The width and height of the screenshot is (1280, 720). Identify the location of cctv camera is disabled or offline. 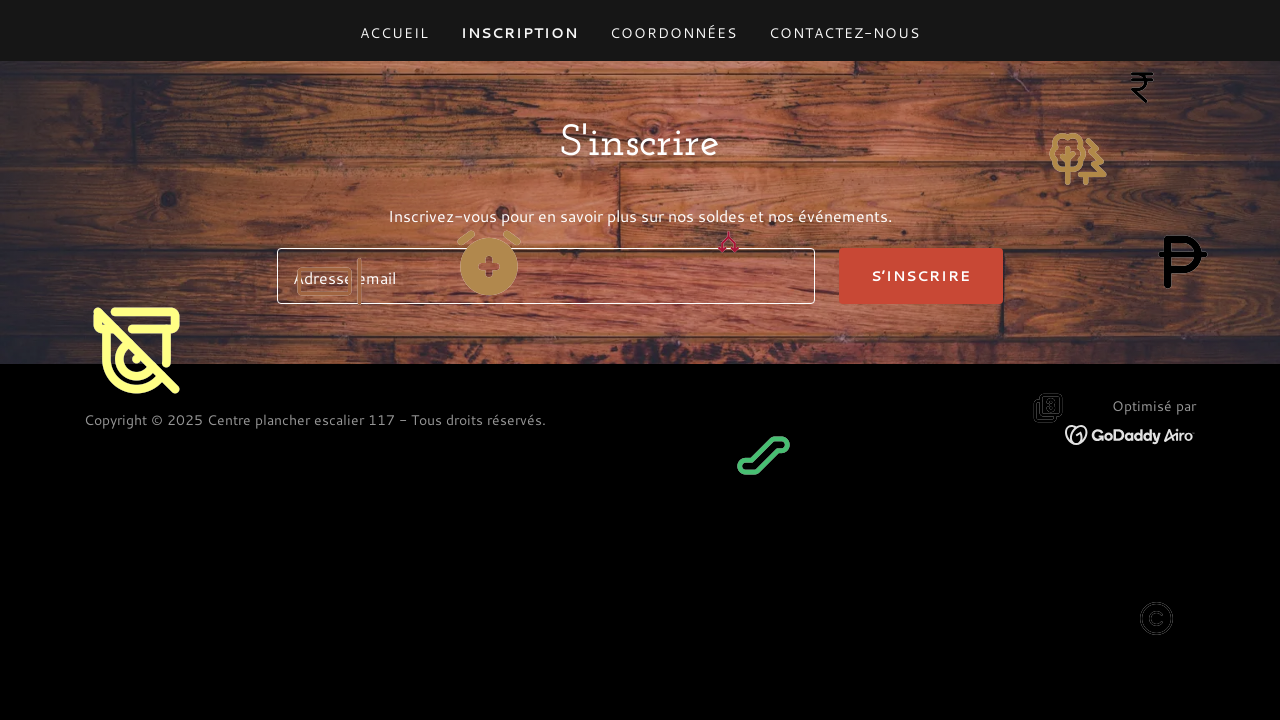
(136, 350).